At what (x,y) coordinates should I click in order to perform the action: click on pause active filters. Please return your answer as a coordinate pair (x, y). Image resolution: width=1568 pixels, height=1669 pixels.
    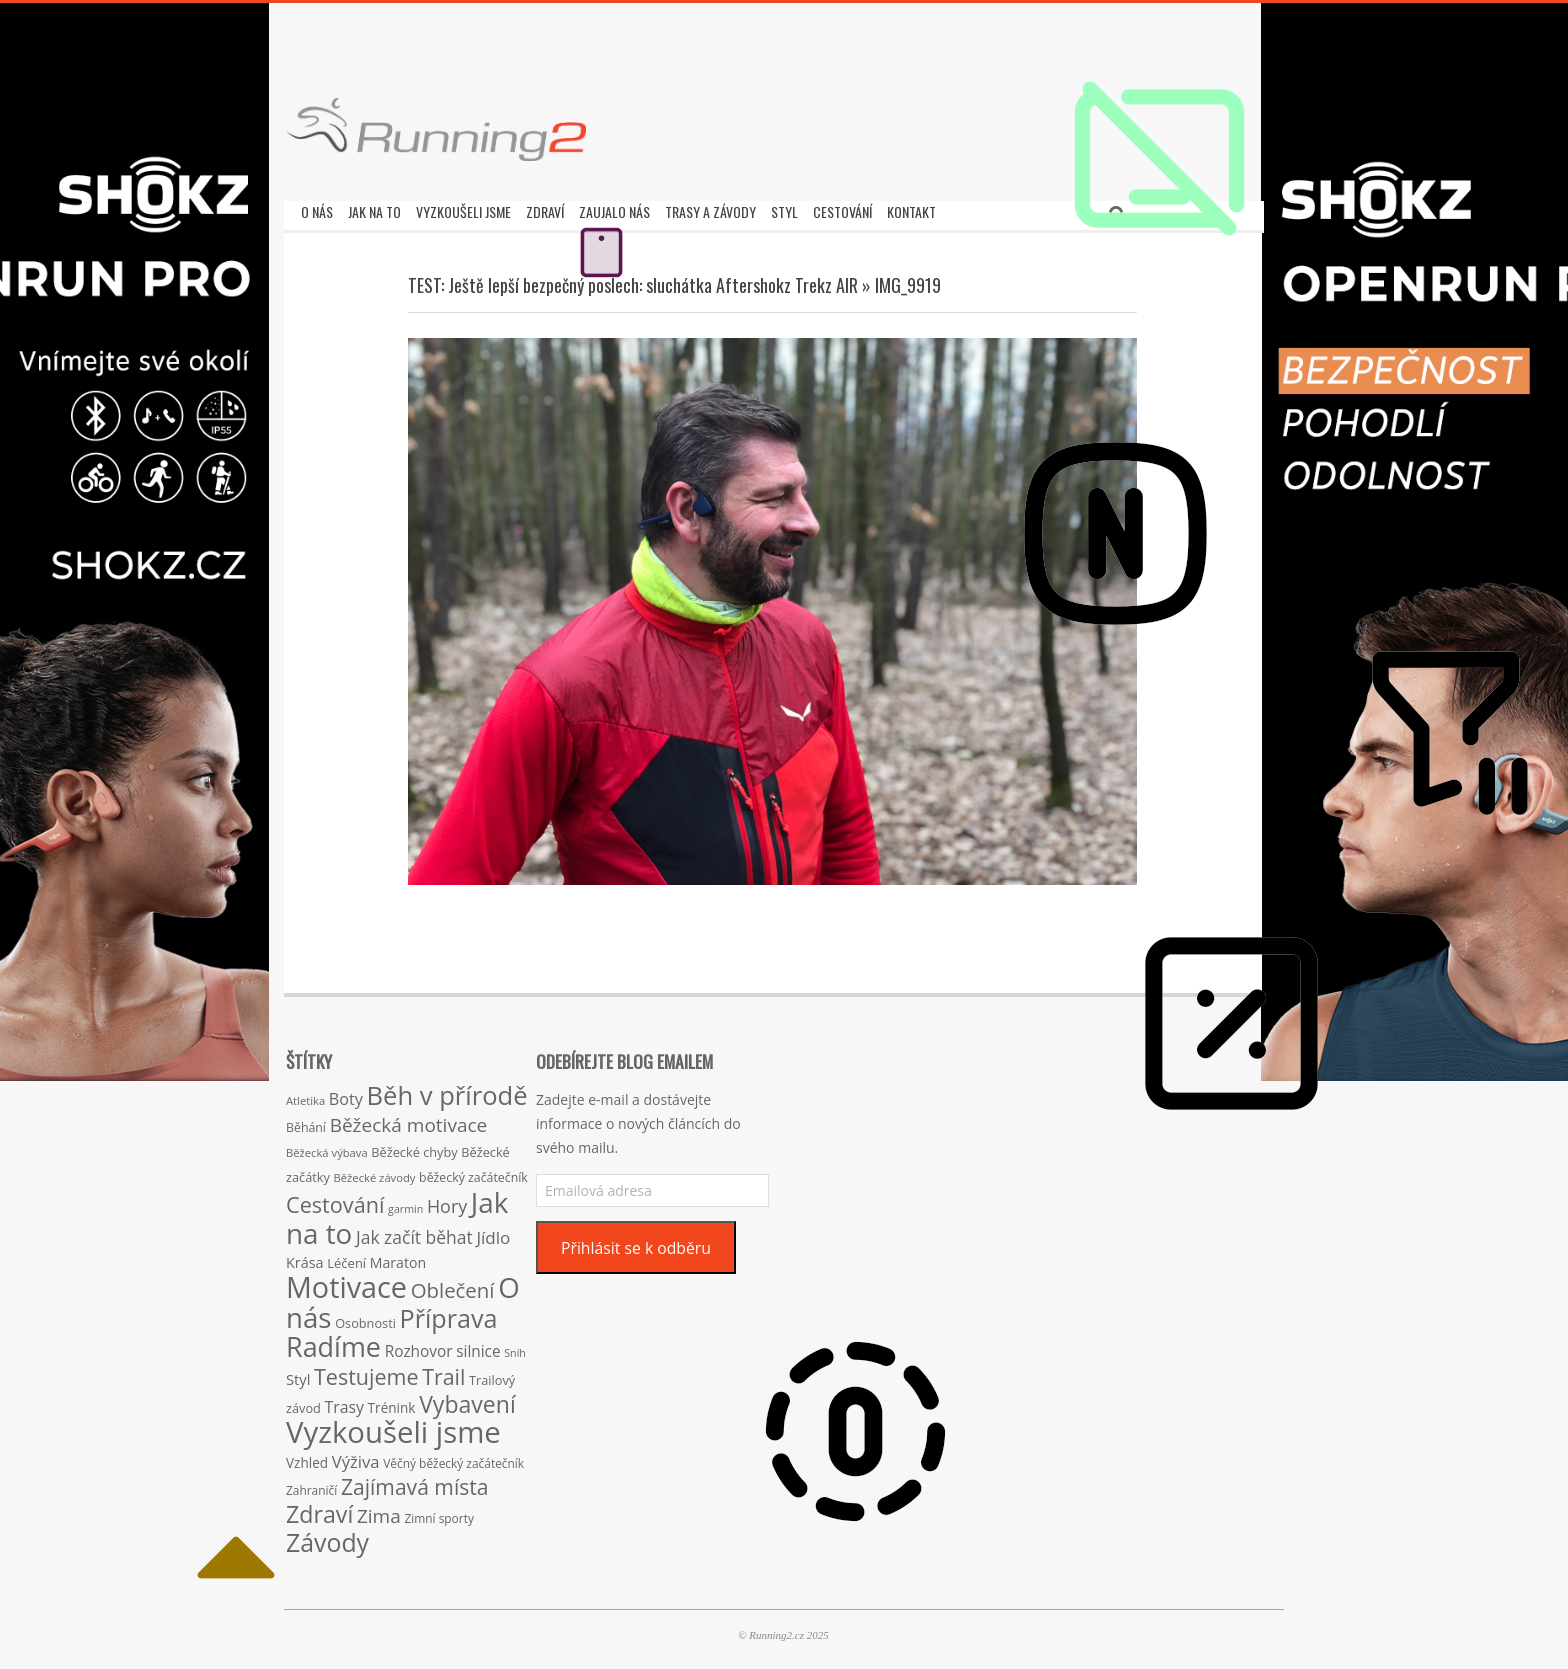
    Looking at the image, I should click on (1446, 725).